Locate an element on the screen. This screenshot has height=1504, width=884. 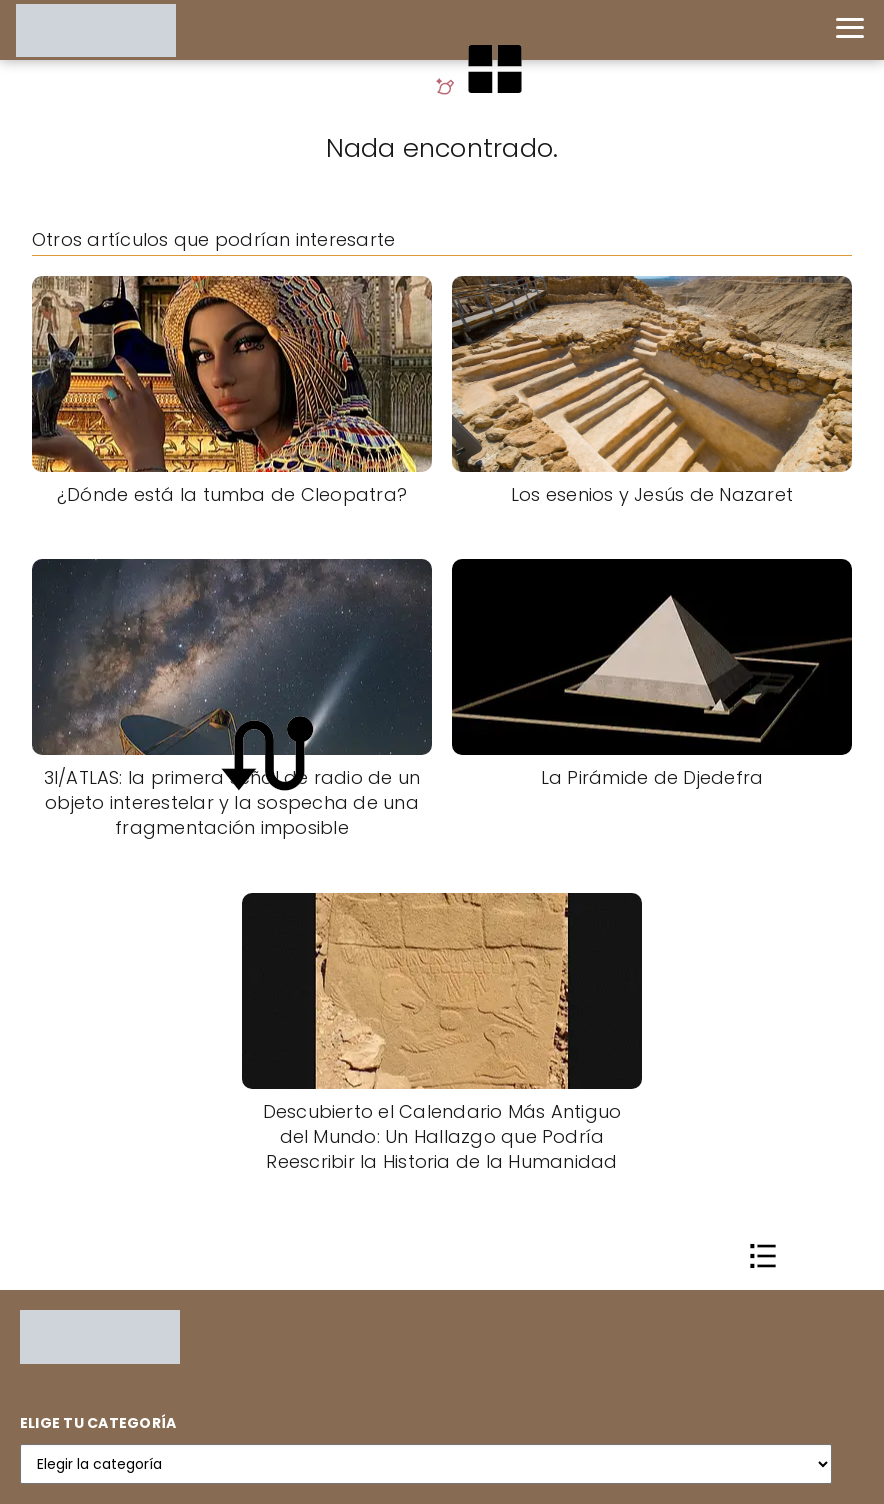
view directions or navigation route is located at coordinates (269, 755).